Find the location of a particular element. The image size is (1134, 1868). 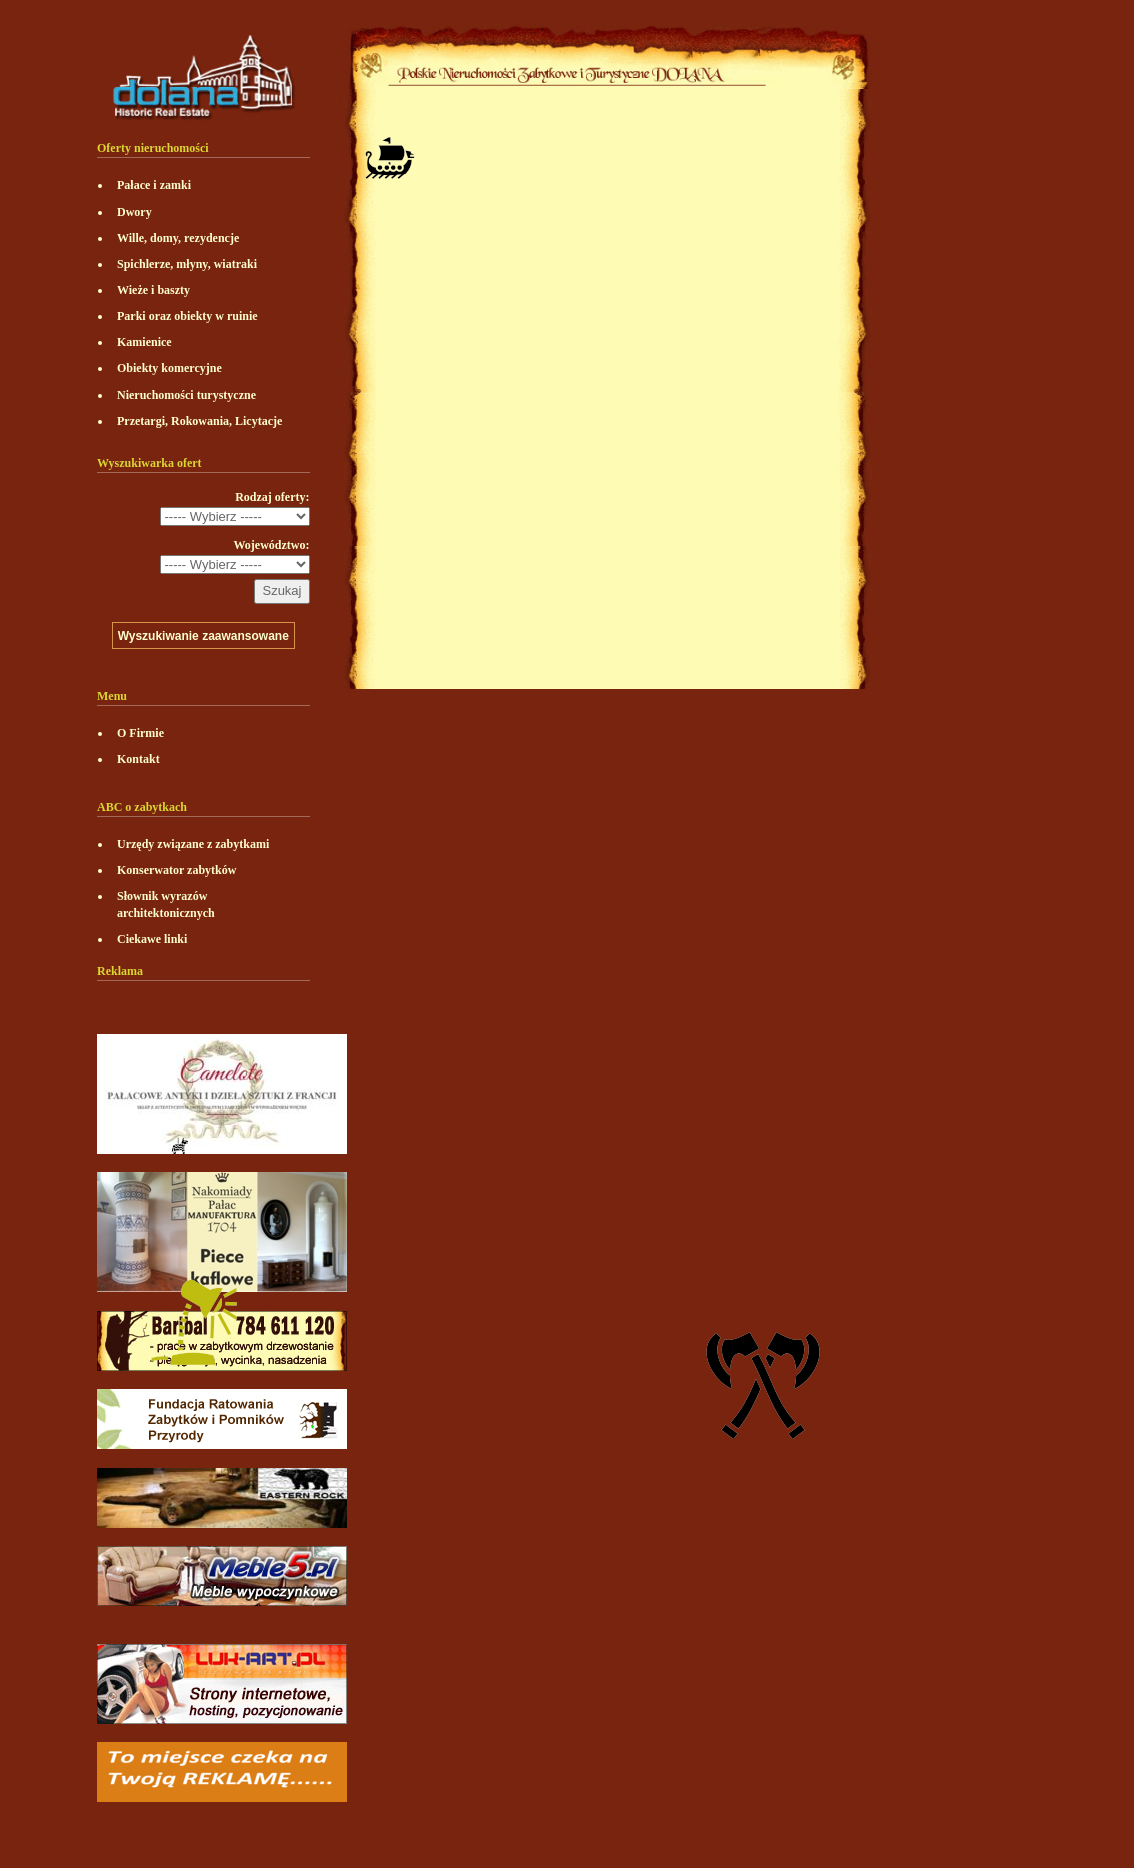

access combat or battle features is located at coordinates (763, 1386).